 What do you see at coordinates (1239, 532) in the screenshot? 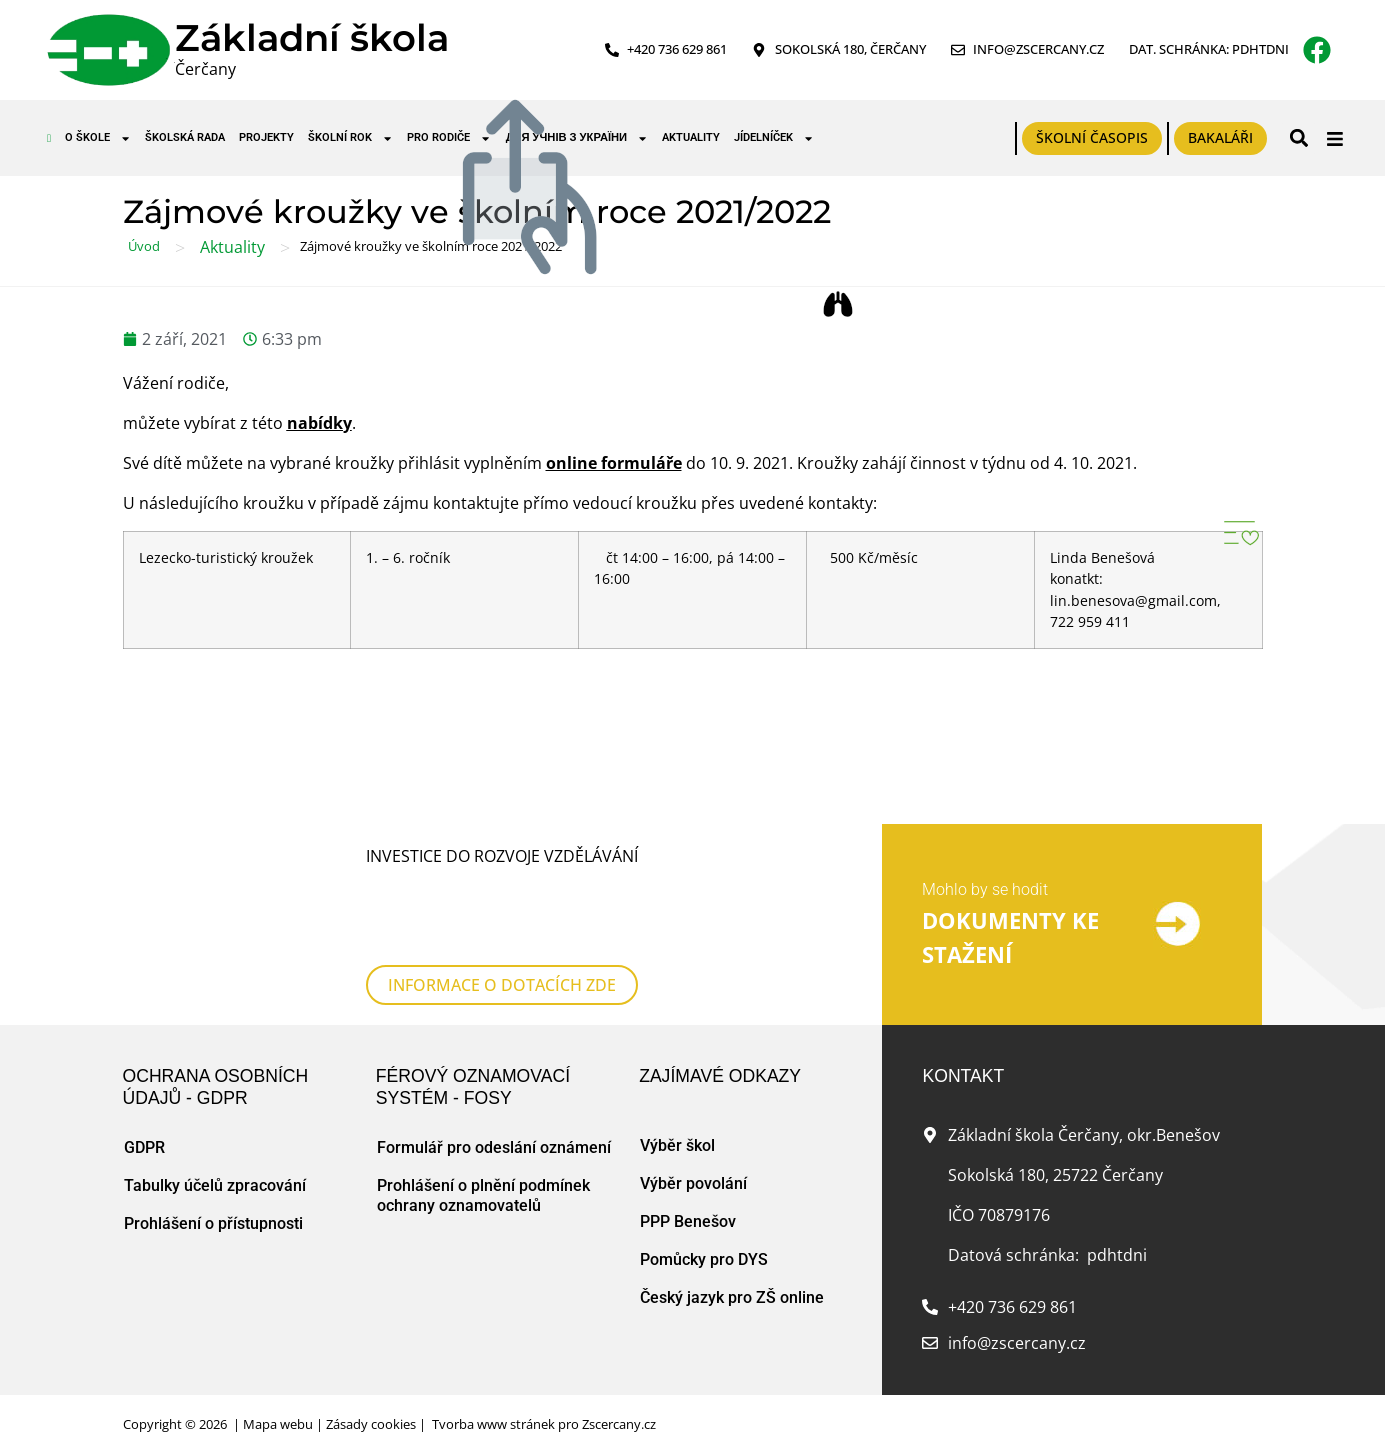
I see `view your favorites list` at bounding box center [1239, 532].